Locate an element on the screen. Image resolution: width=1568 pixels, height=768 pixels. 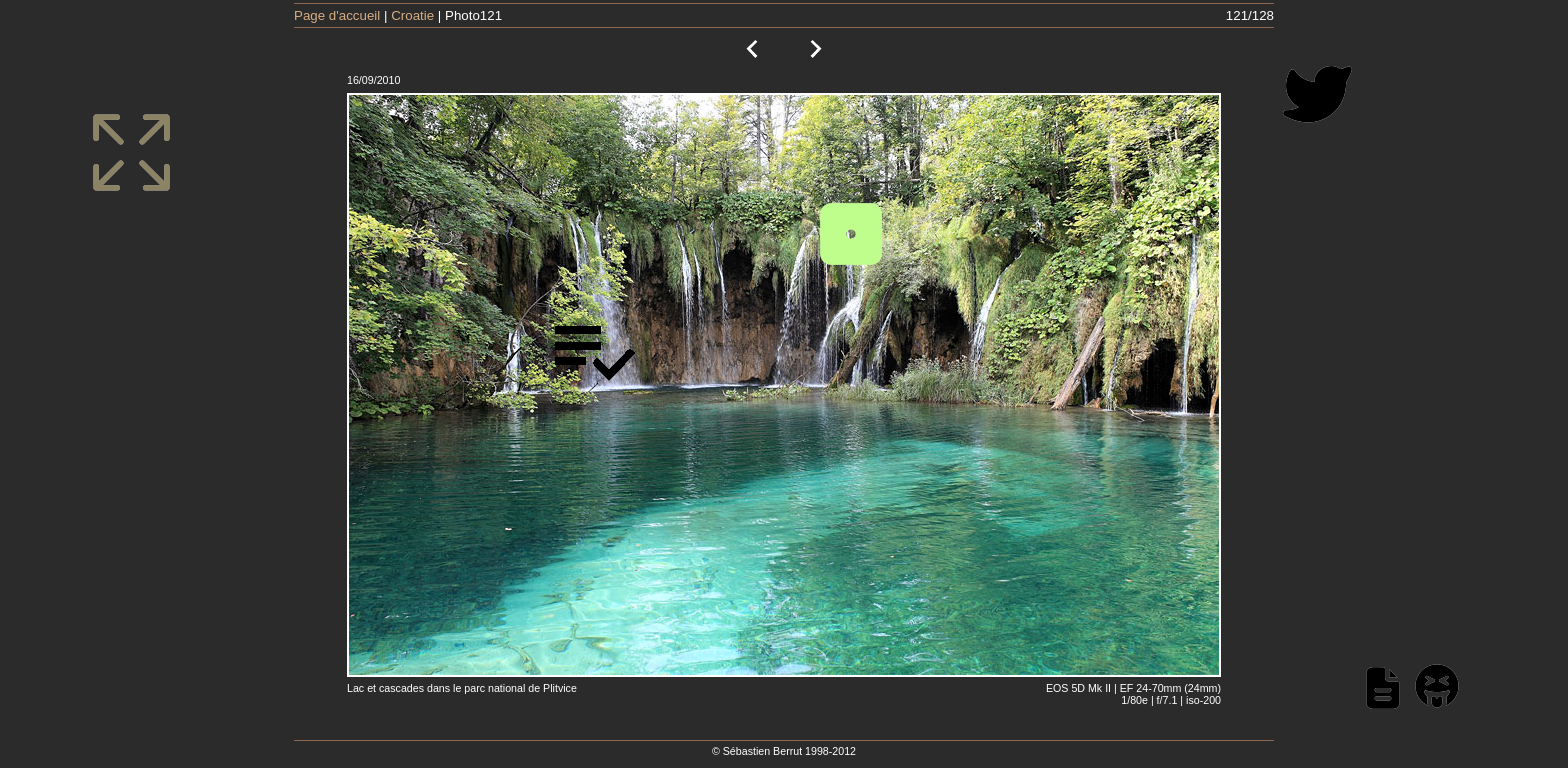
item successfully added to playlist is located at coordinates (593, 349).